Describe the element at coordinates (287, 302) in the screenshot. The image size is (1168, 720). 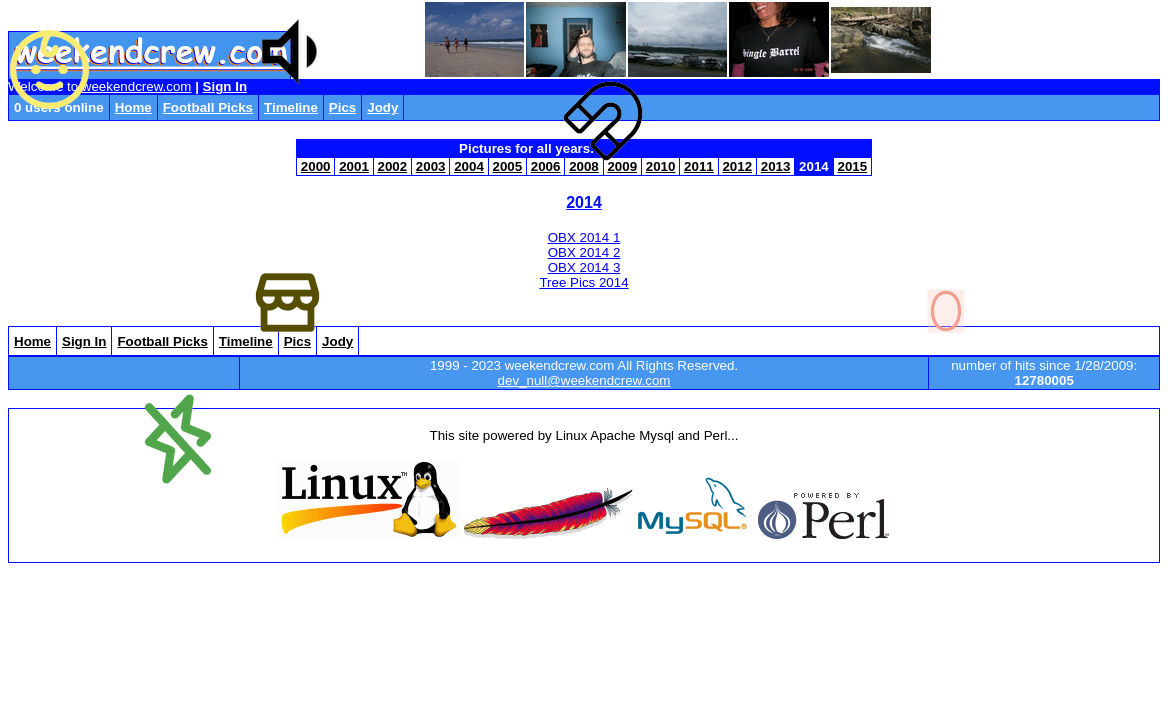
I see `access the online store or marketplace` at that location.